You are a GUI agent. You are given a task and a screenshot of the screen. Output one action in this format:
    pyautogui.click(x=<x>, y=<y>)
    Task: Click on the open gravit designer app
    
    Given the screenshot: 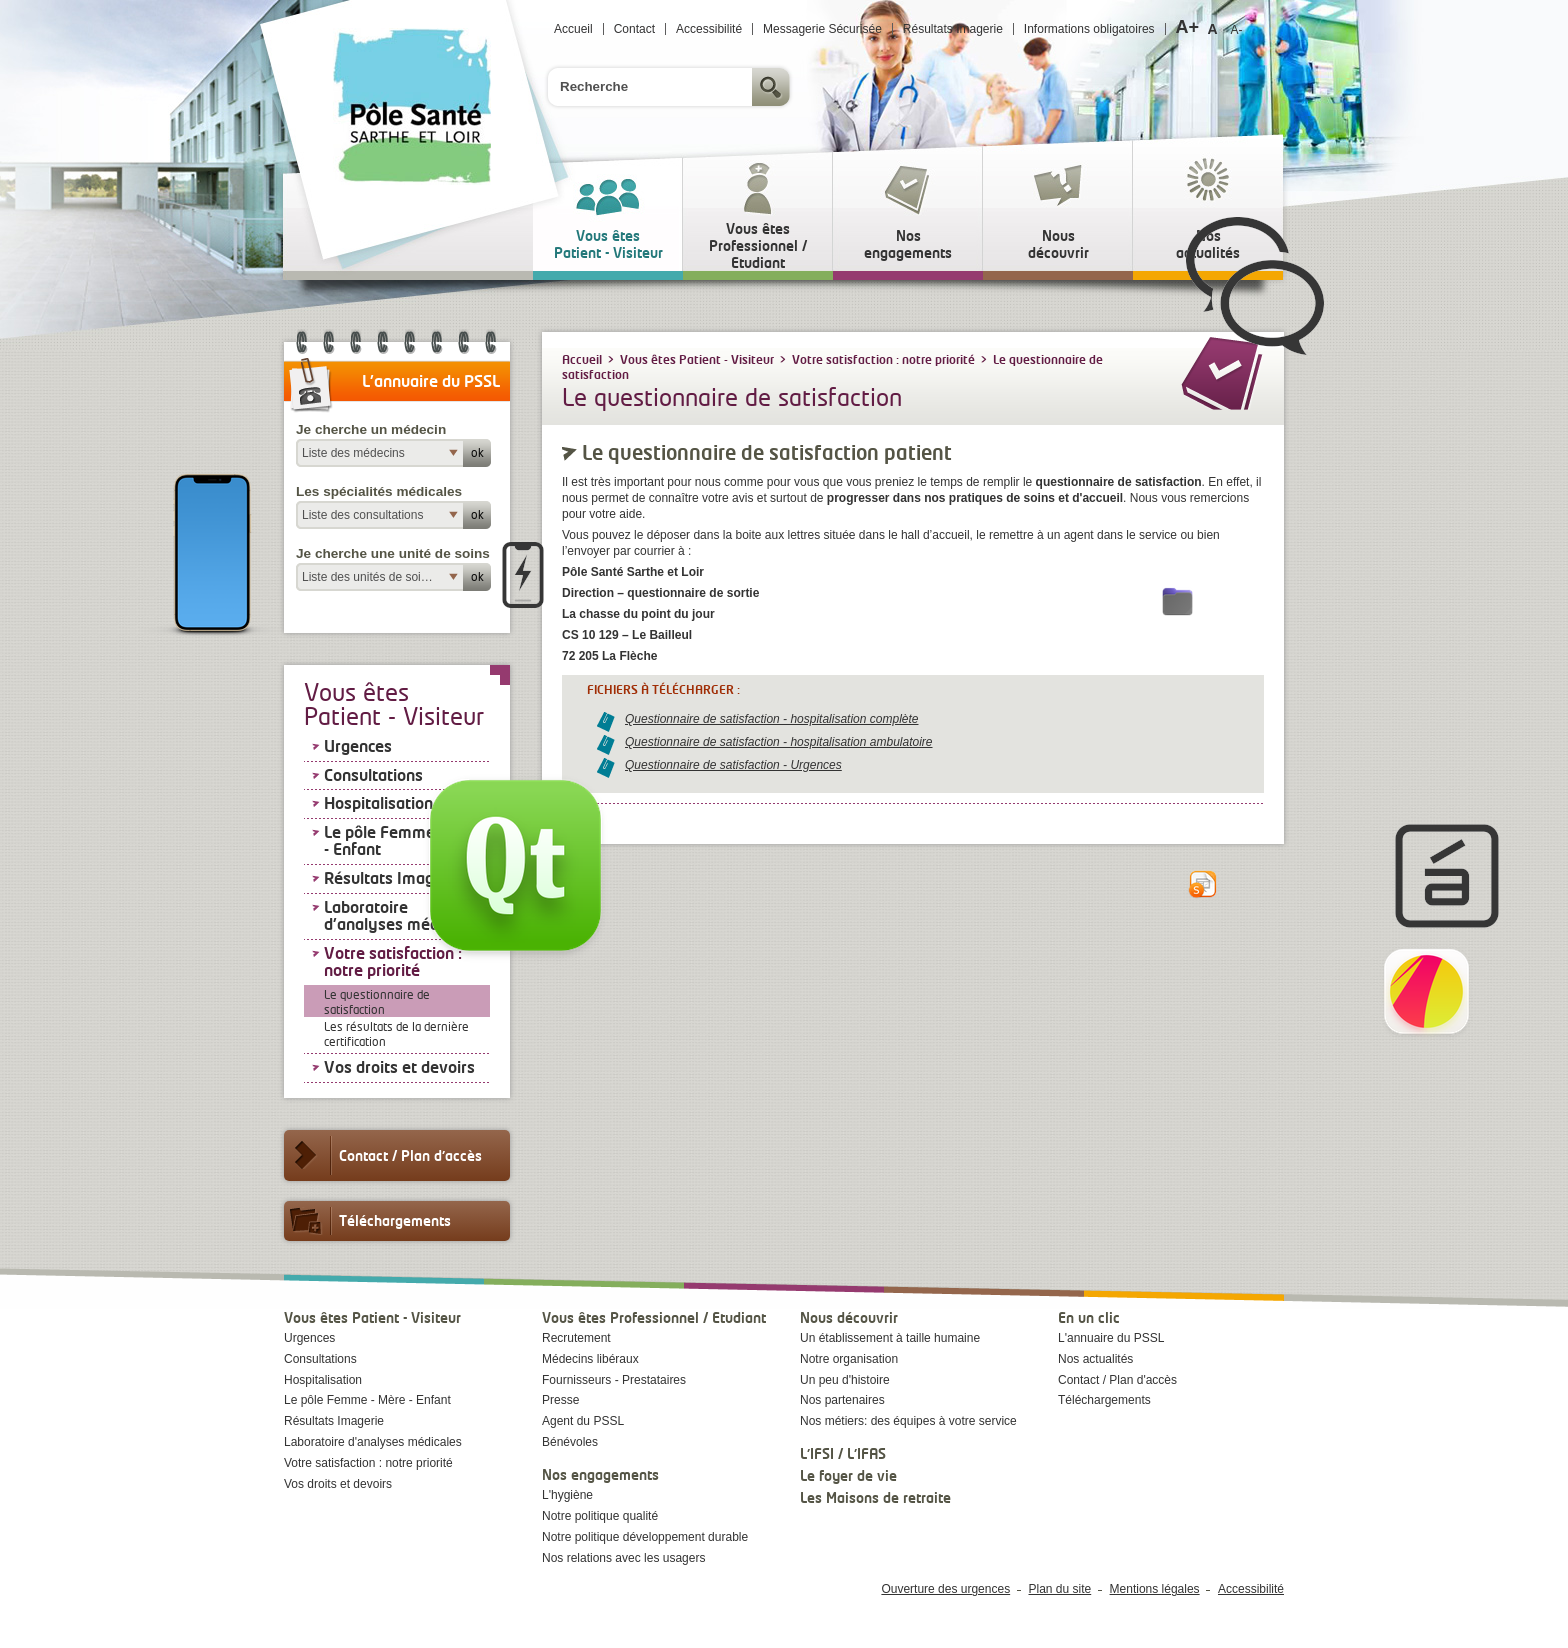 What is the action you would take?
    pyautogui.click(x=1426, y=991)
    